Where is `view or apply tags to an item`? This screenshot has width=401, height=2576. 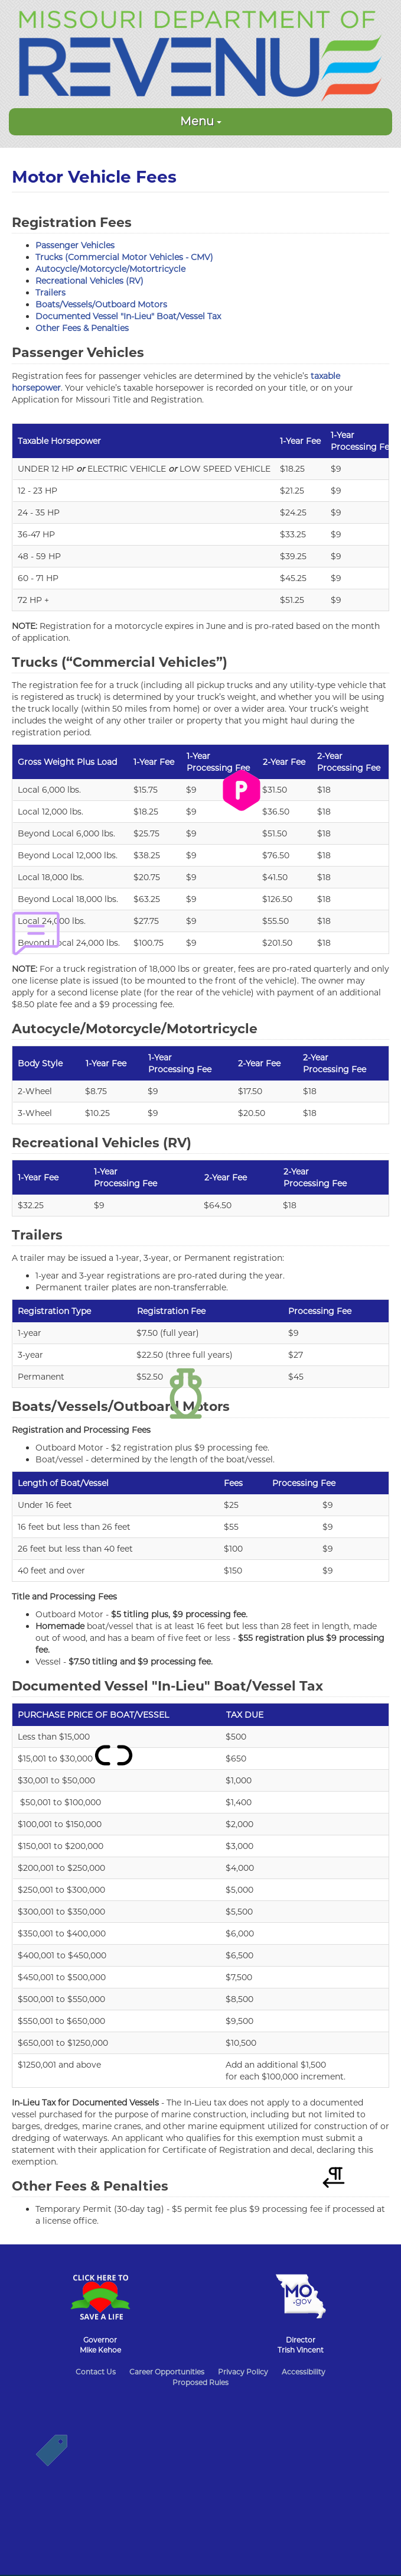
view or apply tags to an item is located at coordinates (52, 2450).